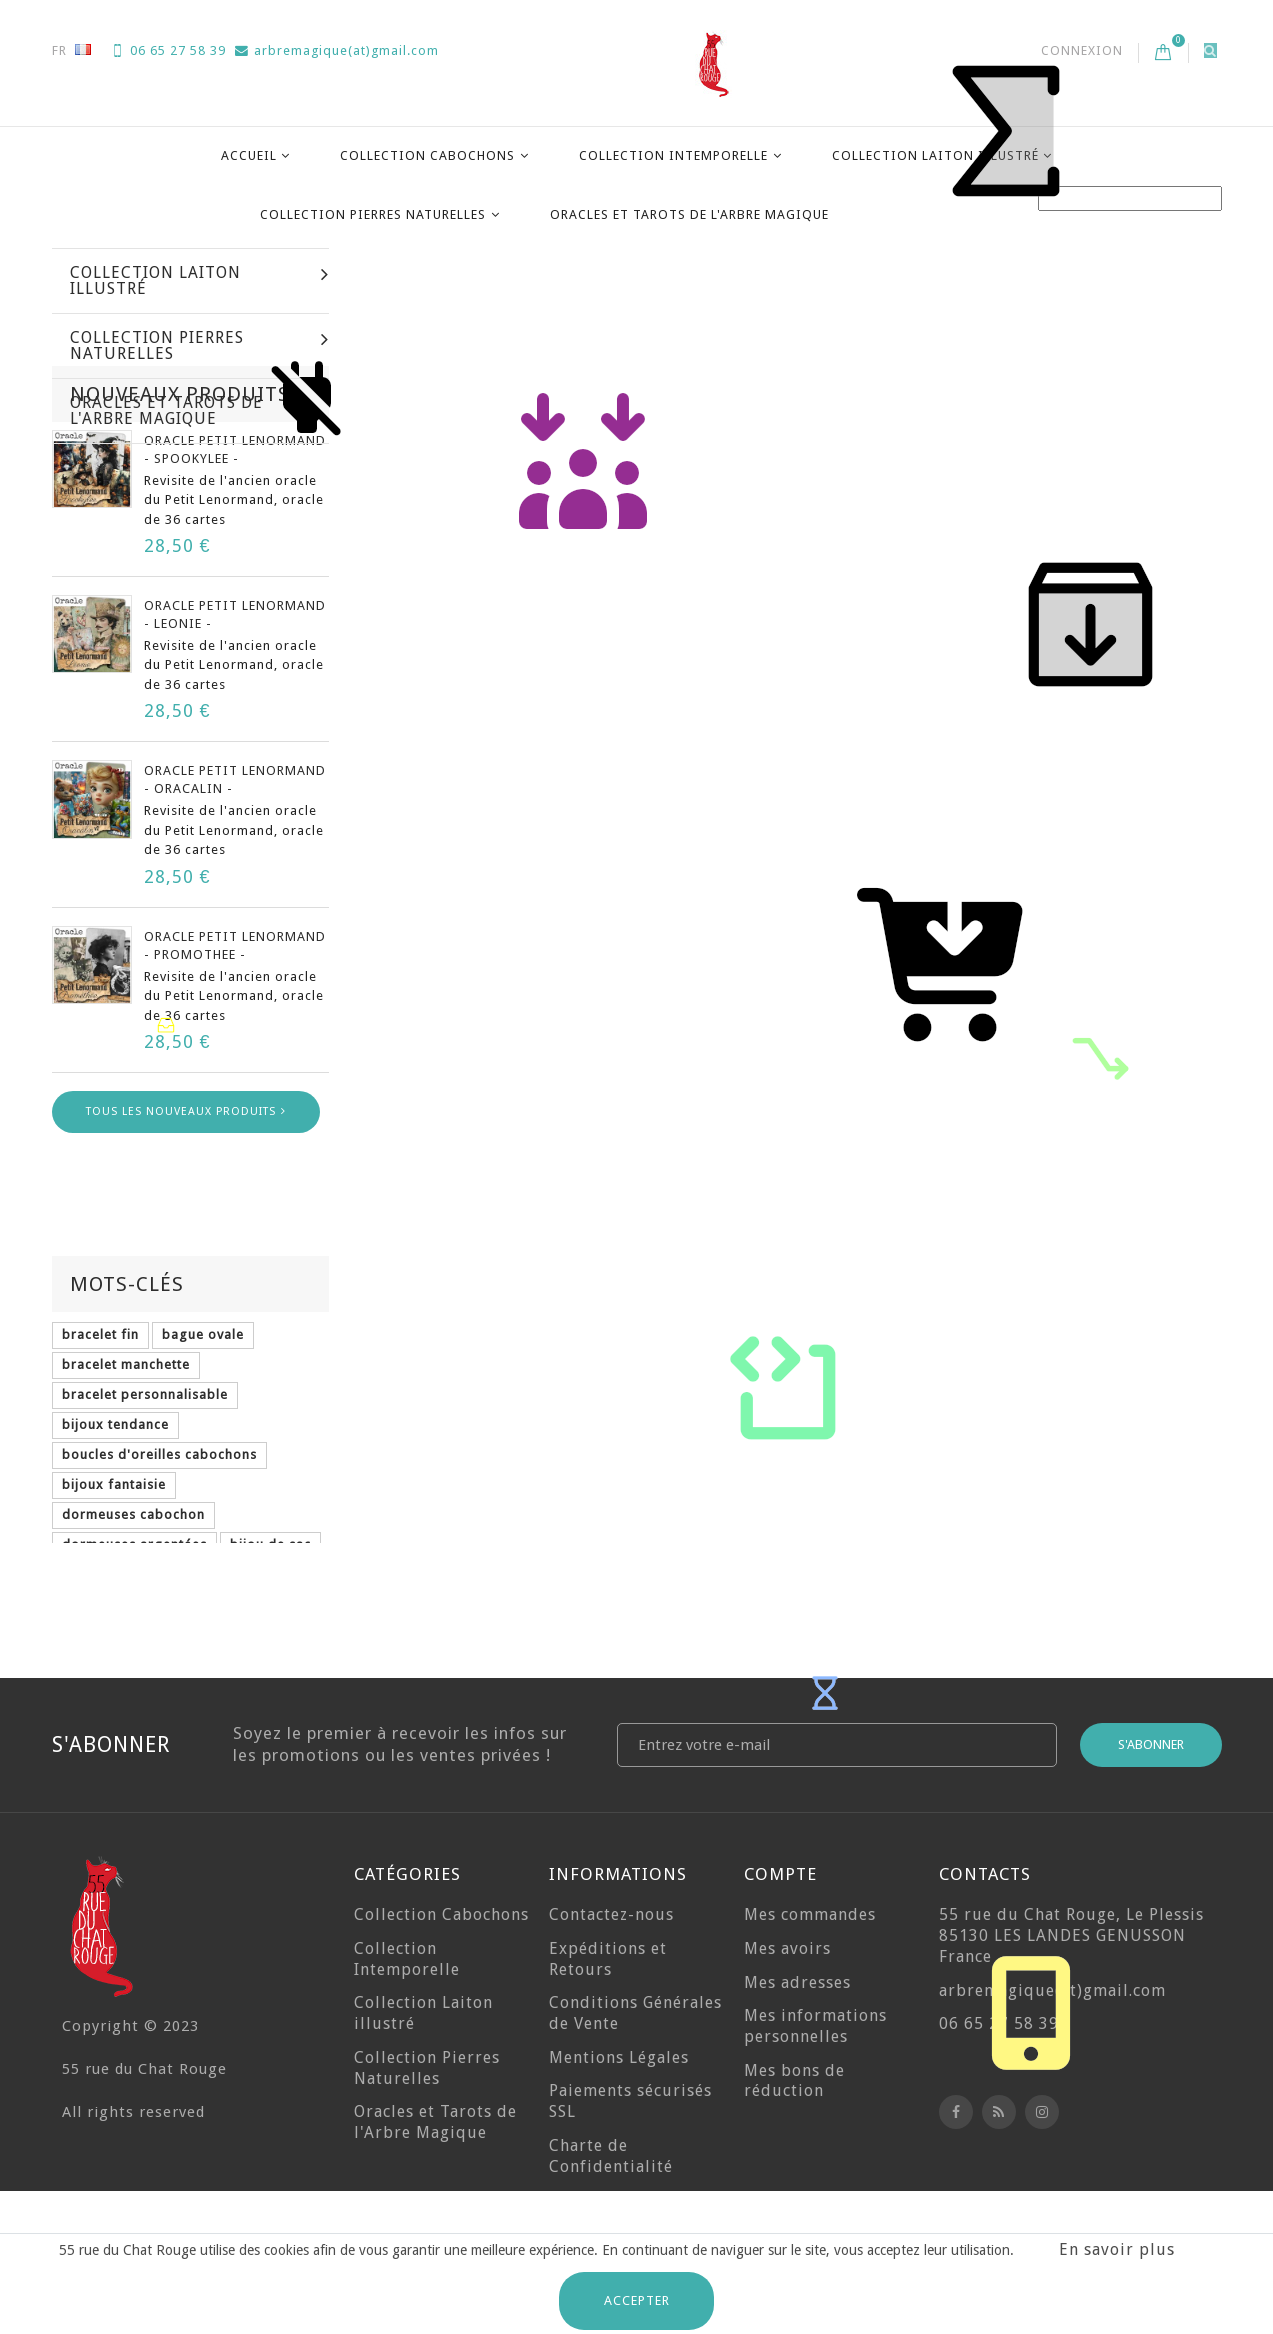 The image size is (1273, 2334). I want to click on insert a code block or snippet, so click(788, 1392).